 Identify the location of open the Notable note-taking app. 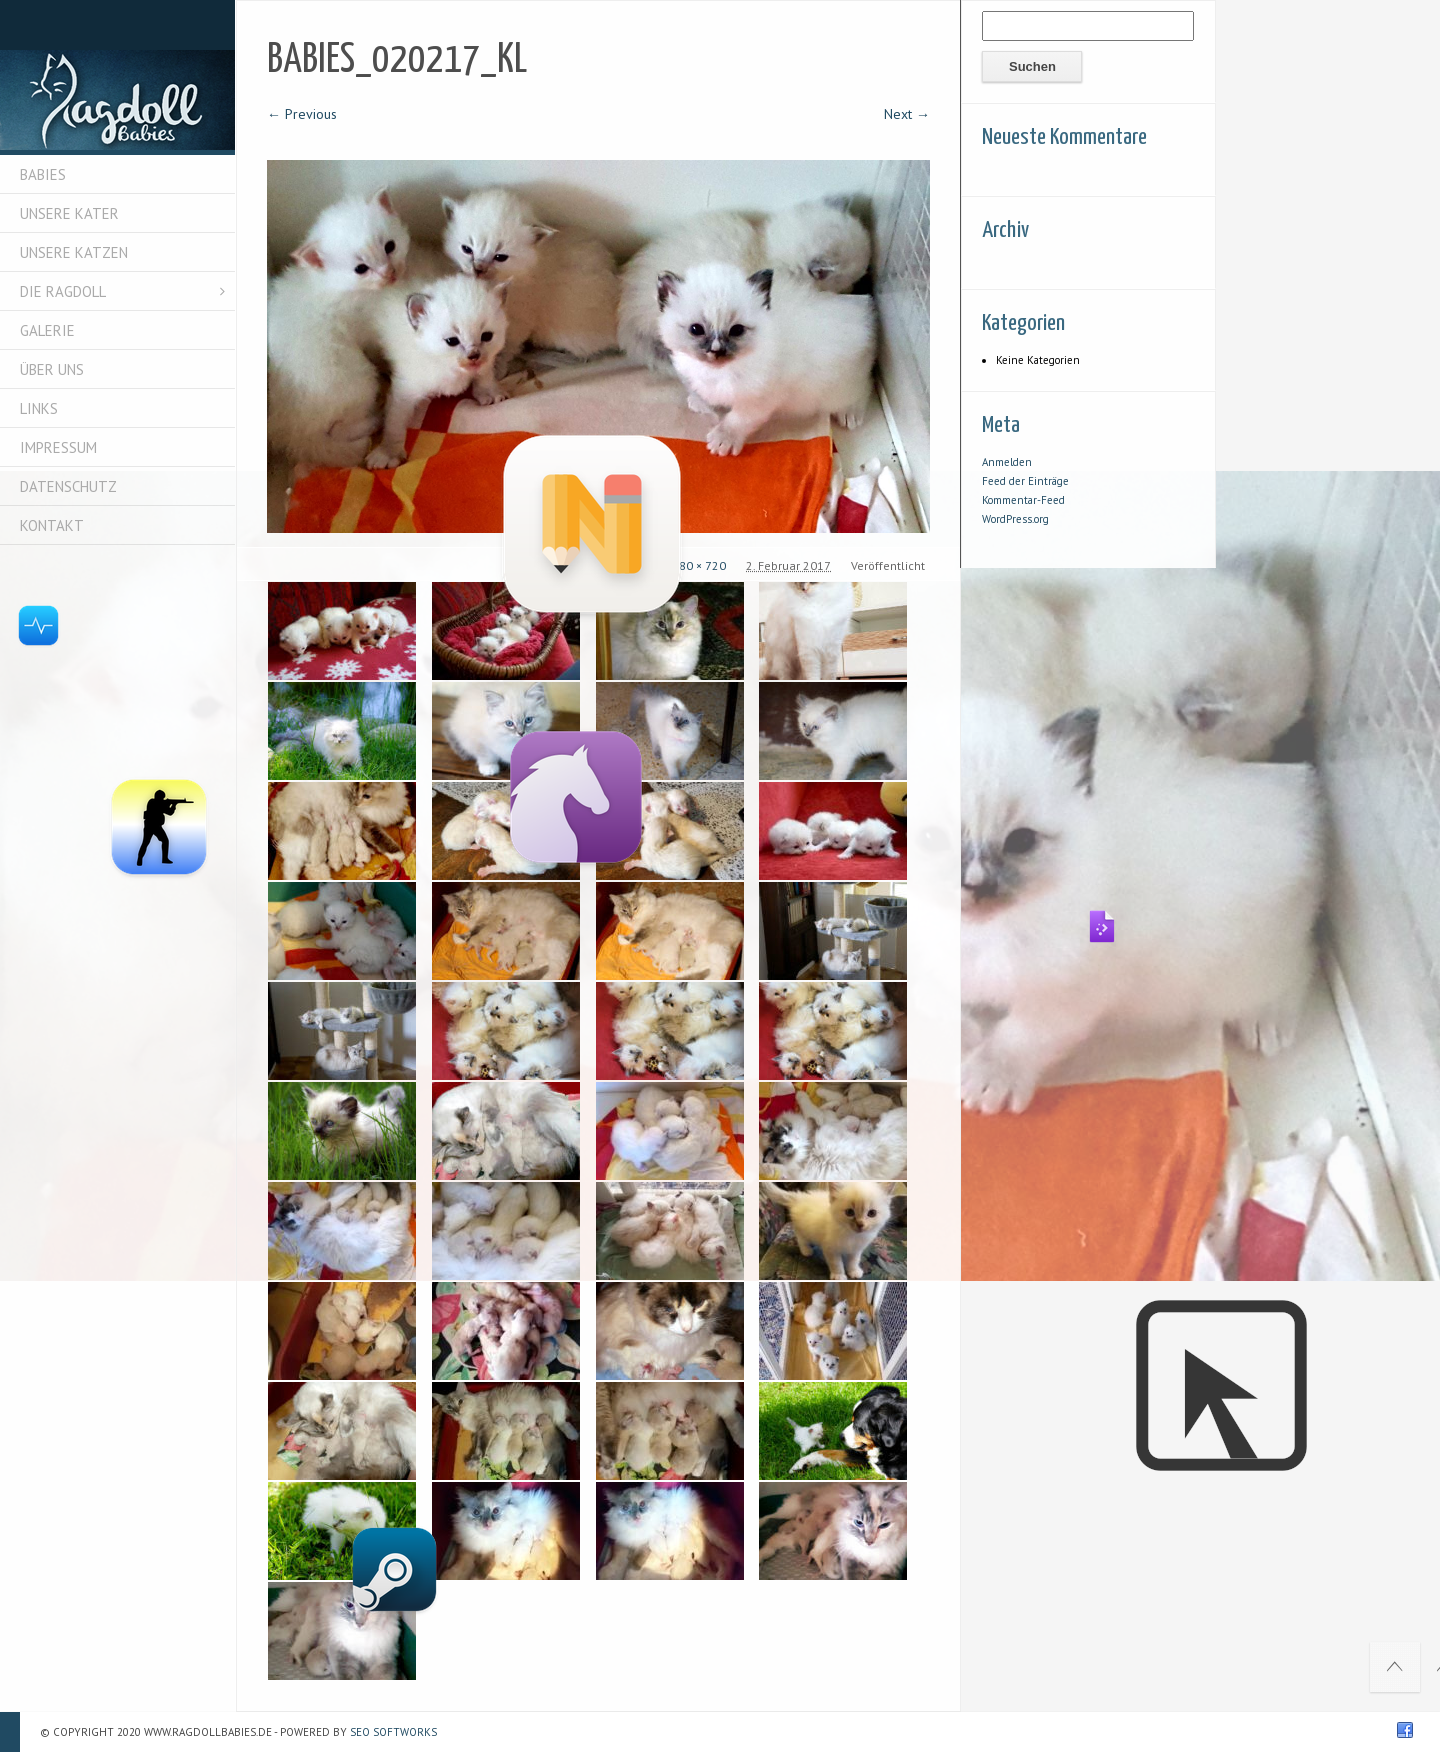
(592, 524).